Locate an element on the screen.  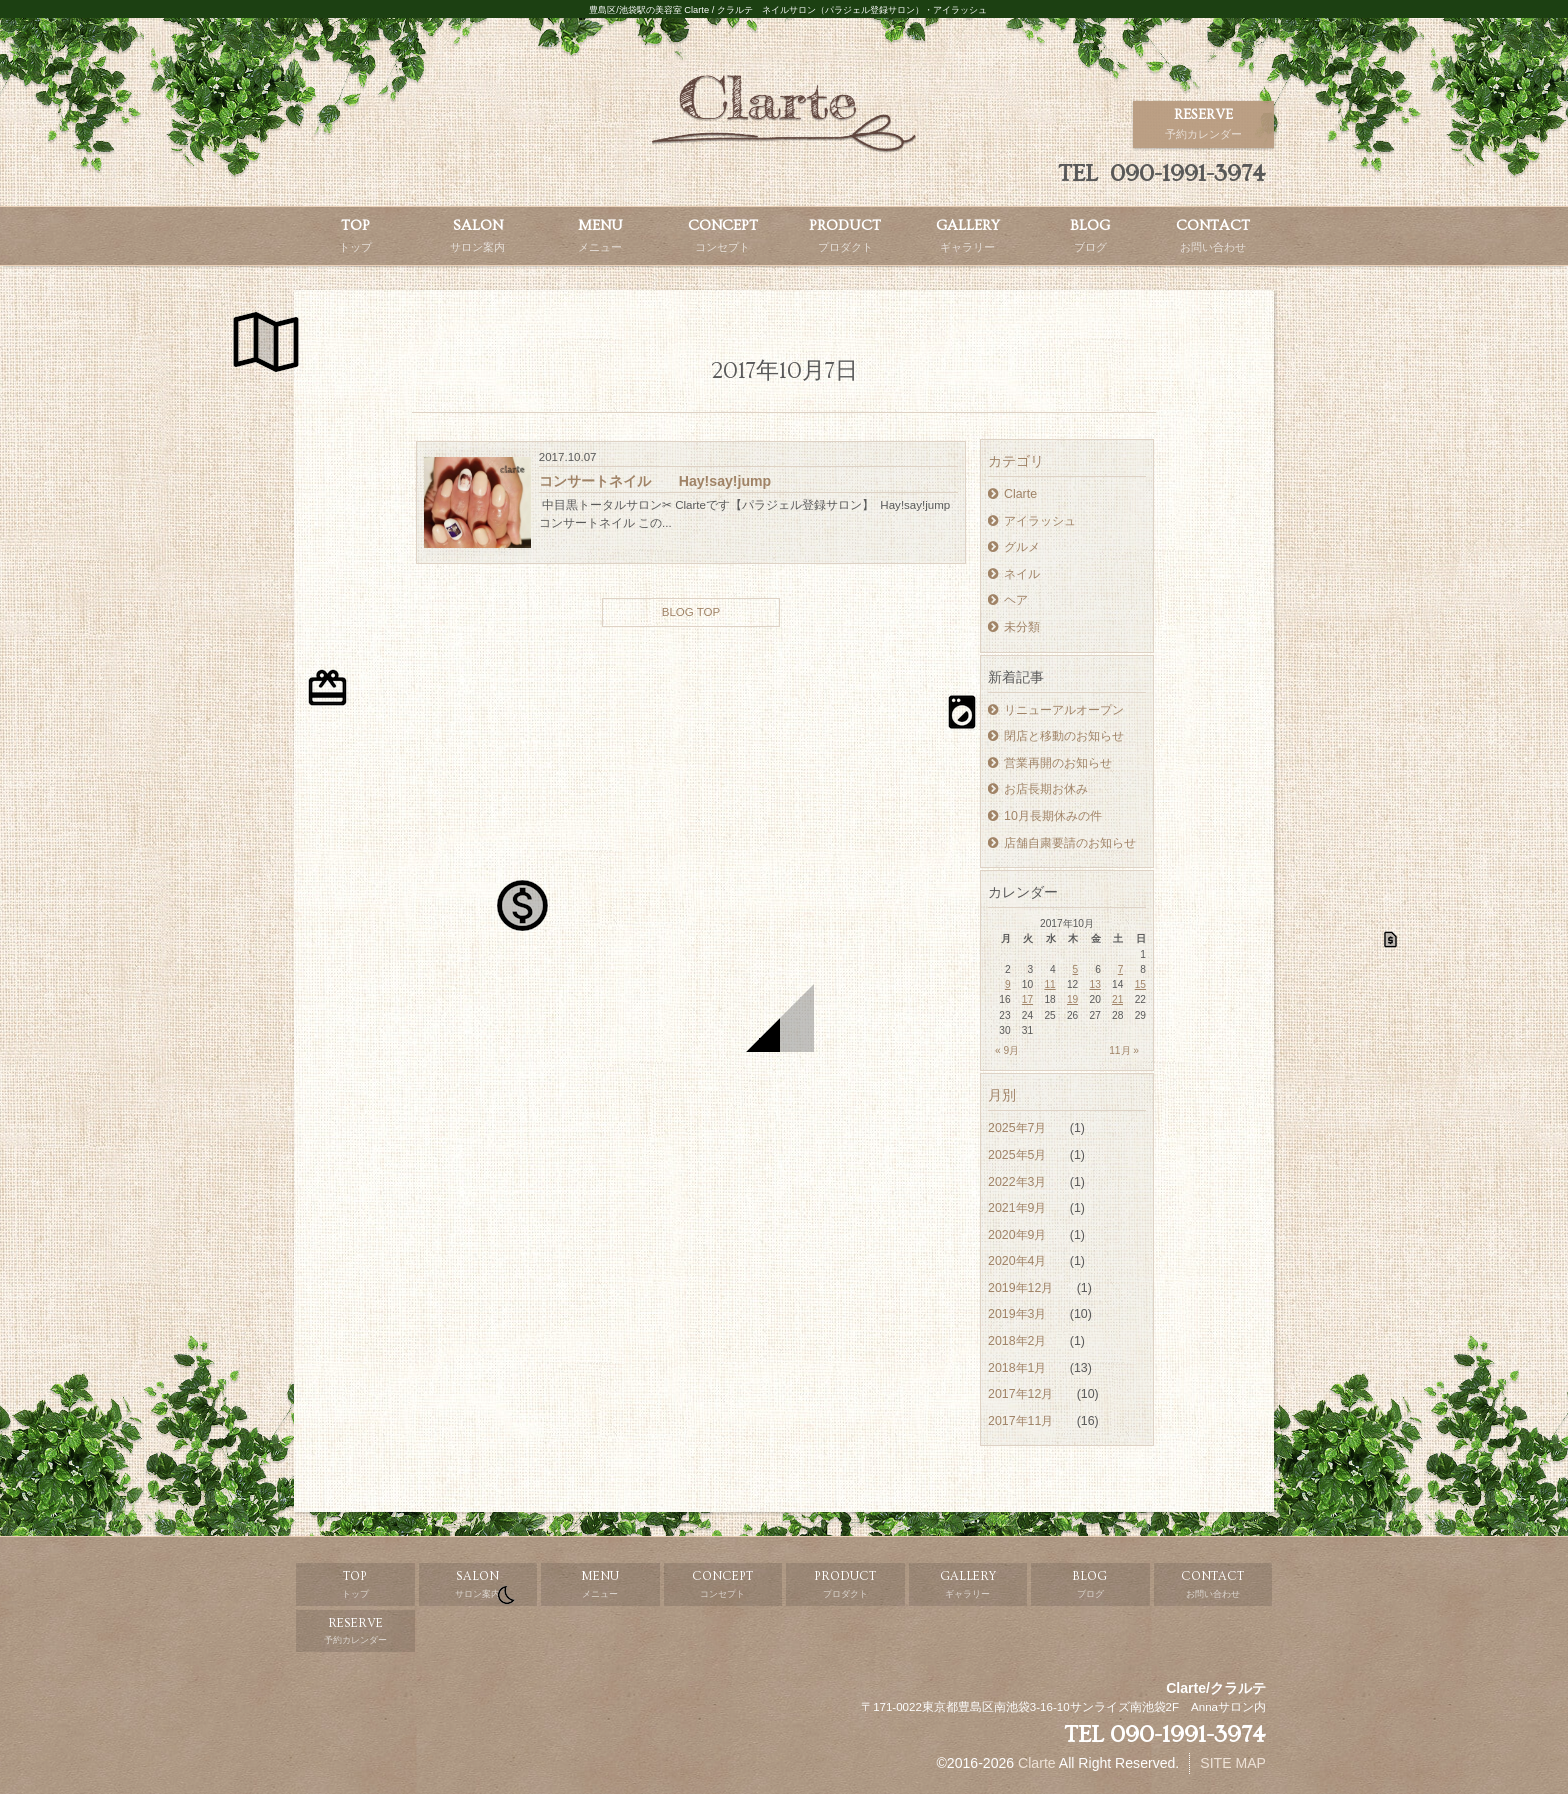
view invoice or billing document is located at coordinates (1390, 939).